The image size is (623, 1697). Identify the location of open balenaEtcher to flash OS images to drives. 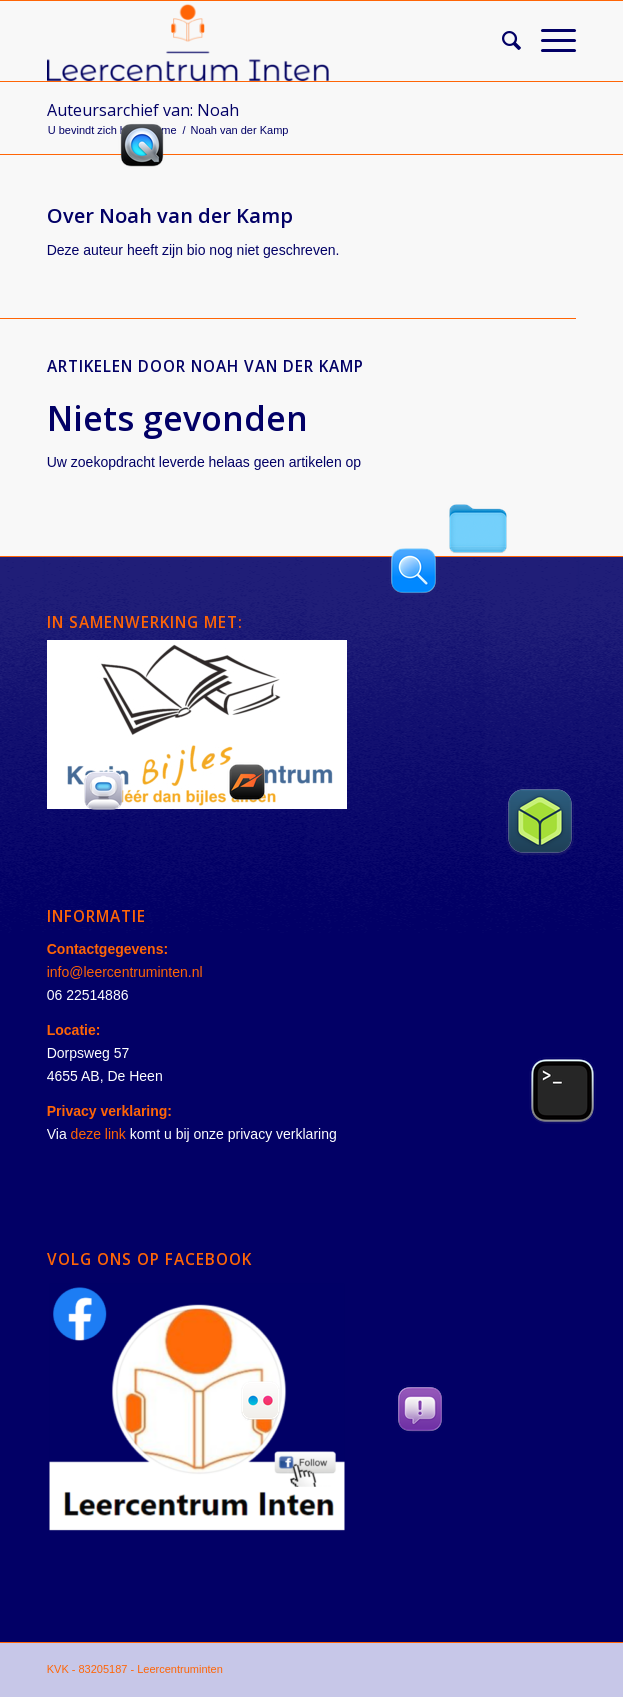
(540, 821).